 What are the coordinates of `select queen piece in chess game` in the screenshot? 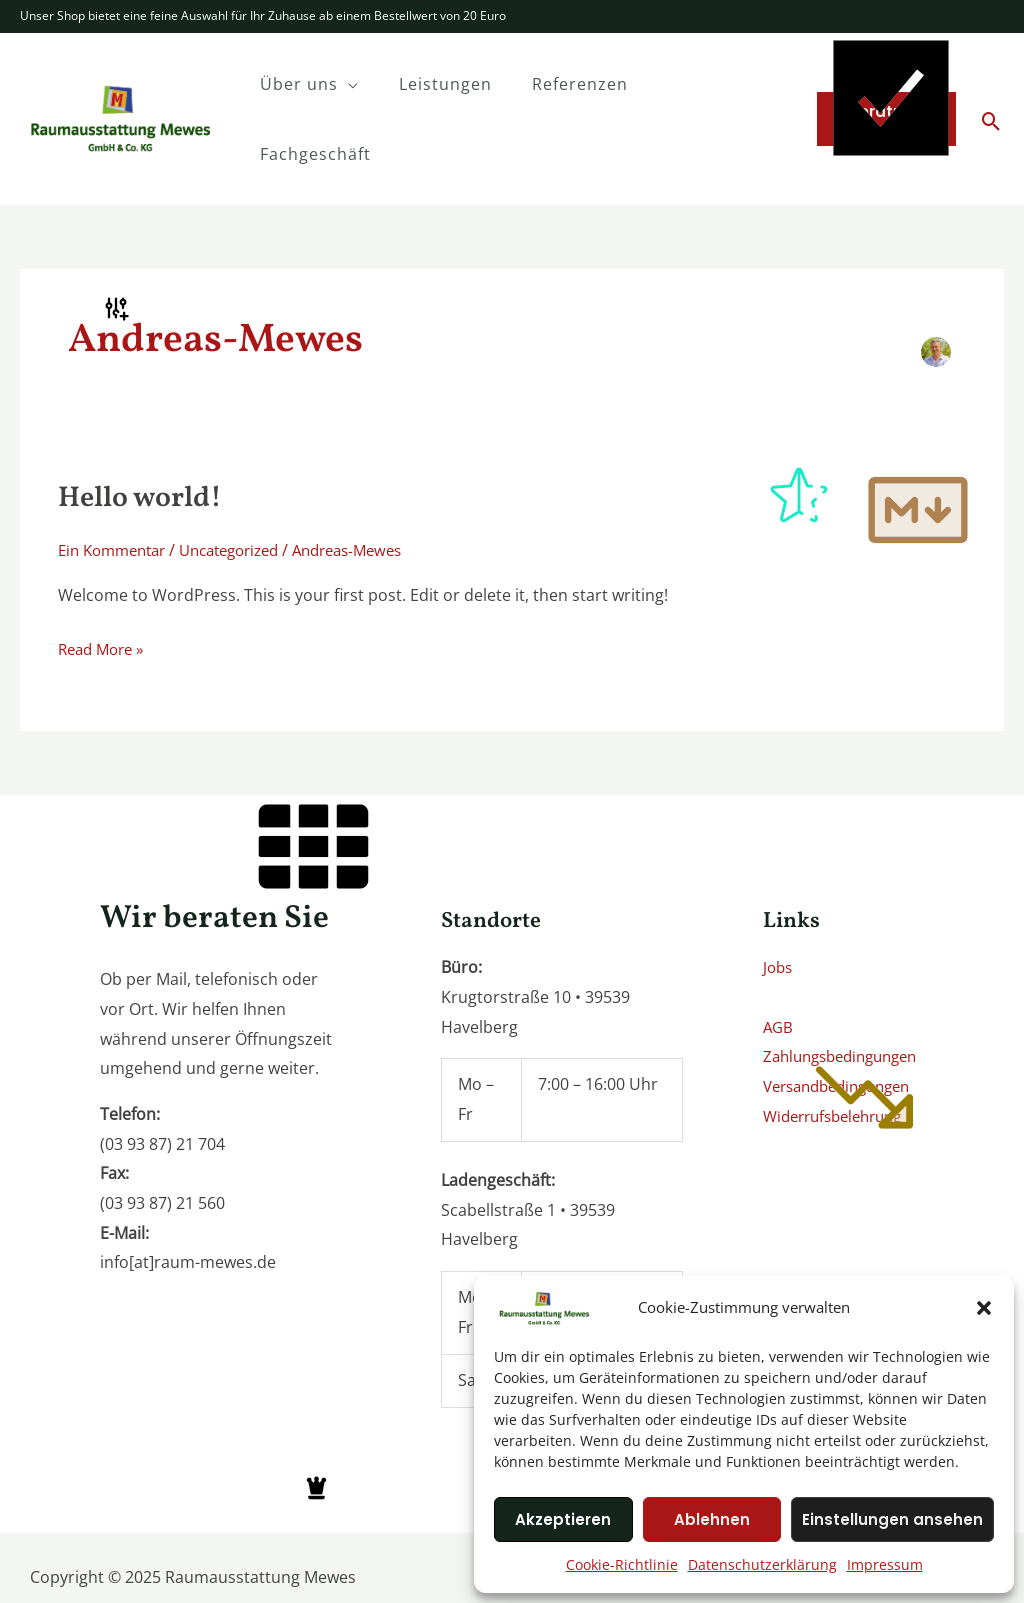 It's located at (316, 1488).